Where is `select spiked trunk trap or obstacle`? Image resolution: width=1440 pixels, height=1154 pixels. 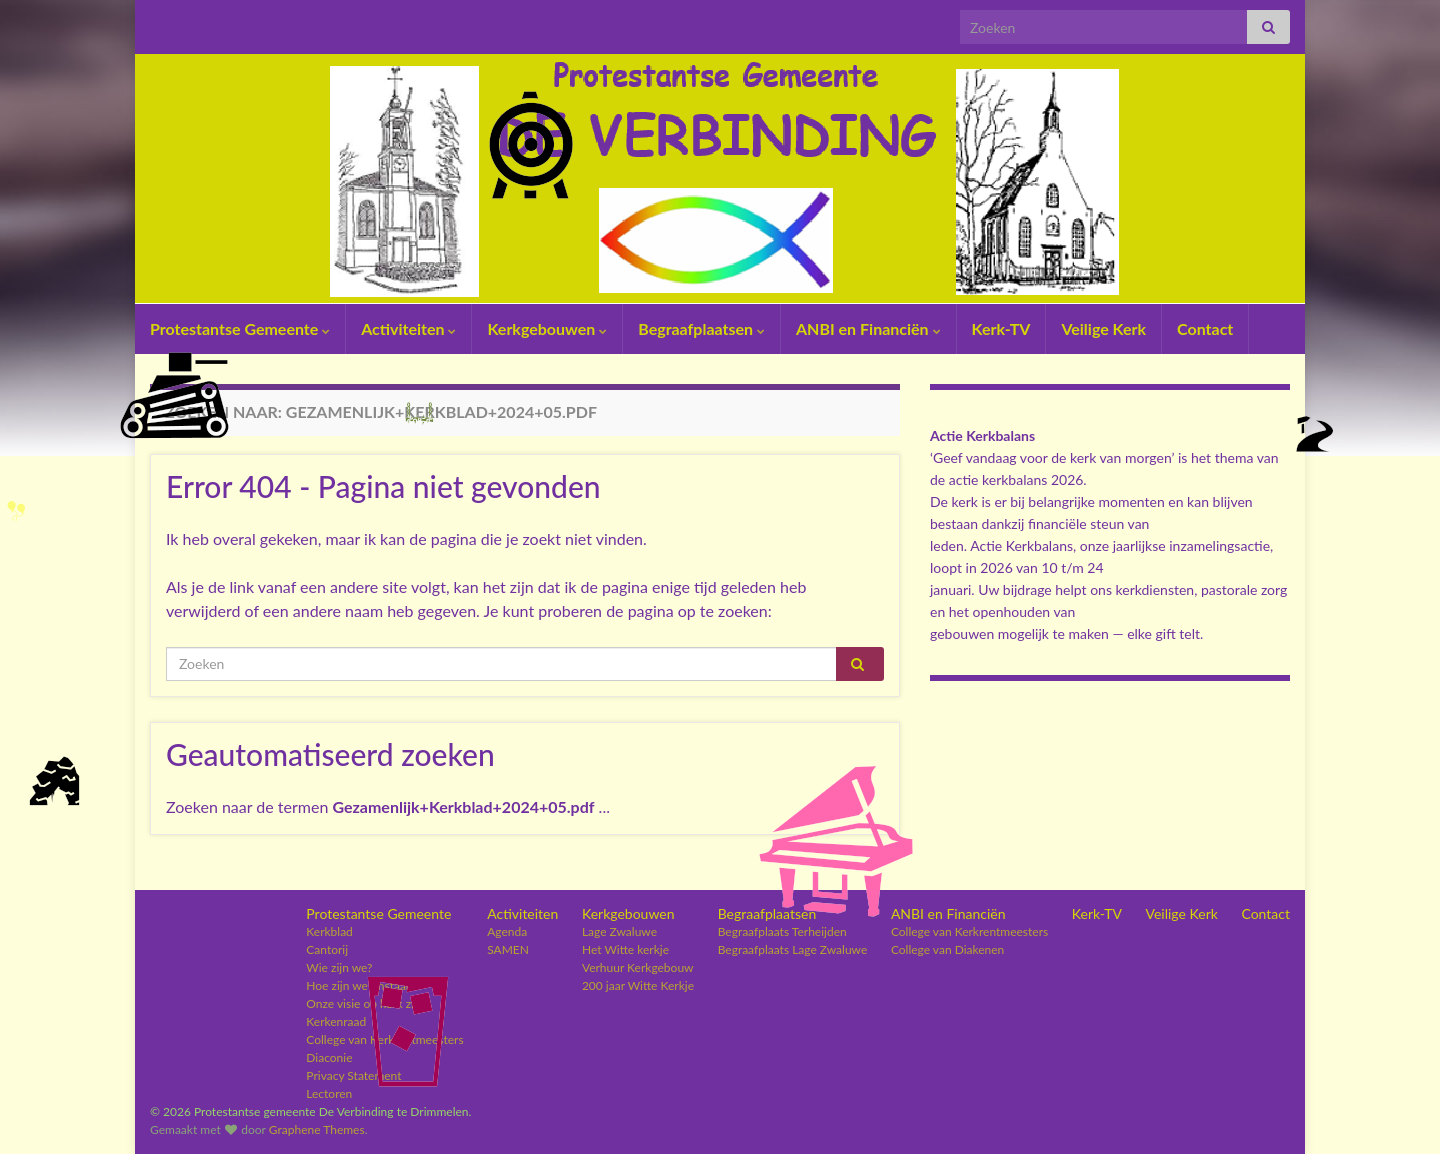 select spiked trunk trap or obstacle is located at coordinates (419, 416).